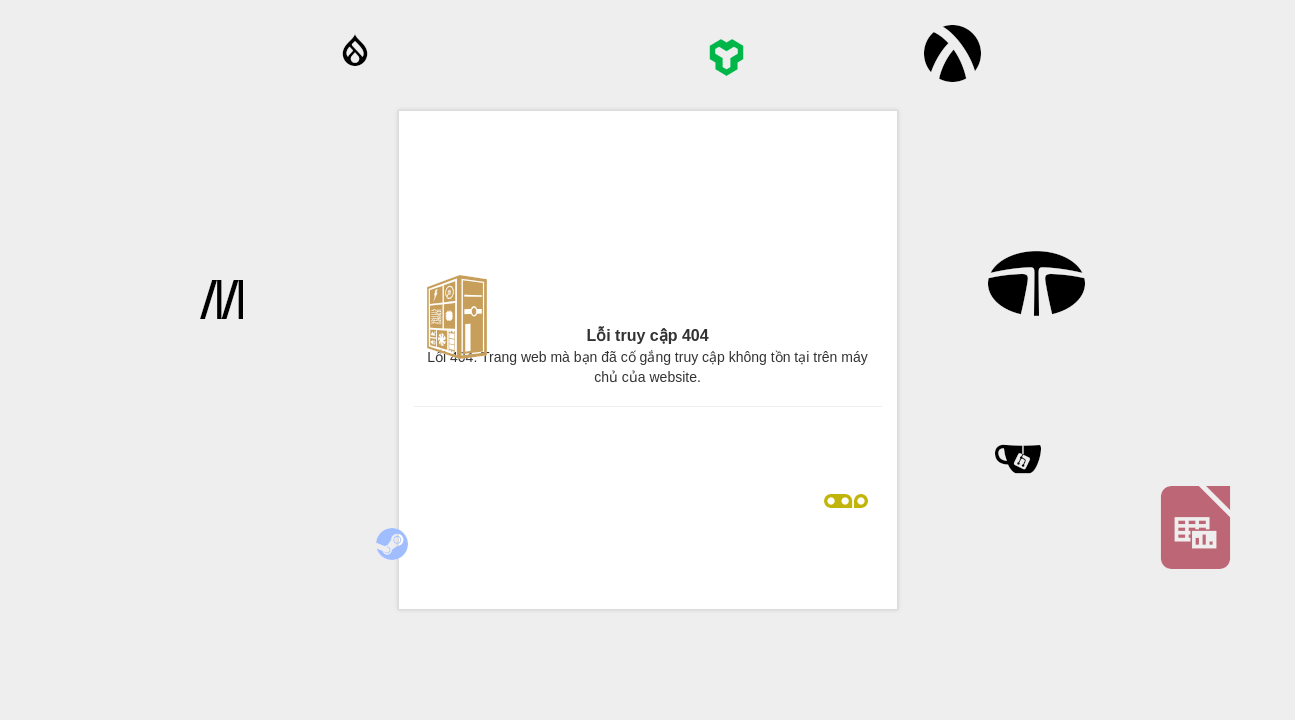 This screenshot has width=1295, height=720. I want to click on youhodler app or service logo, so click(726, 57).